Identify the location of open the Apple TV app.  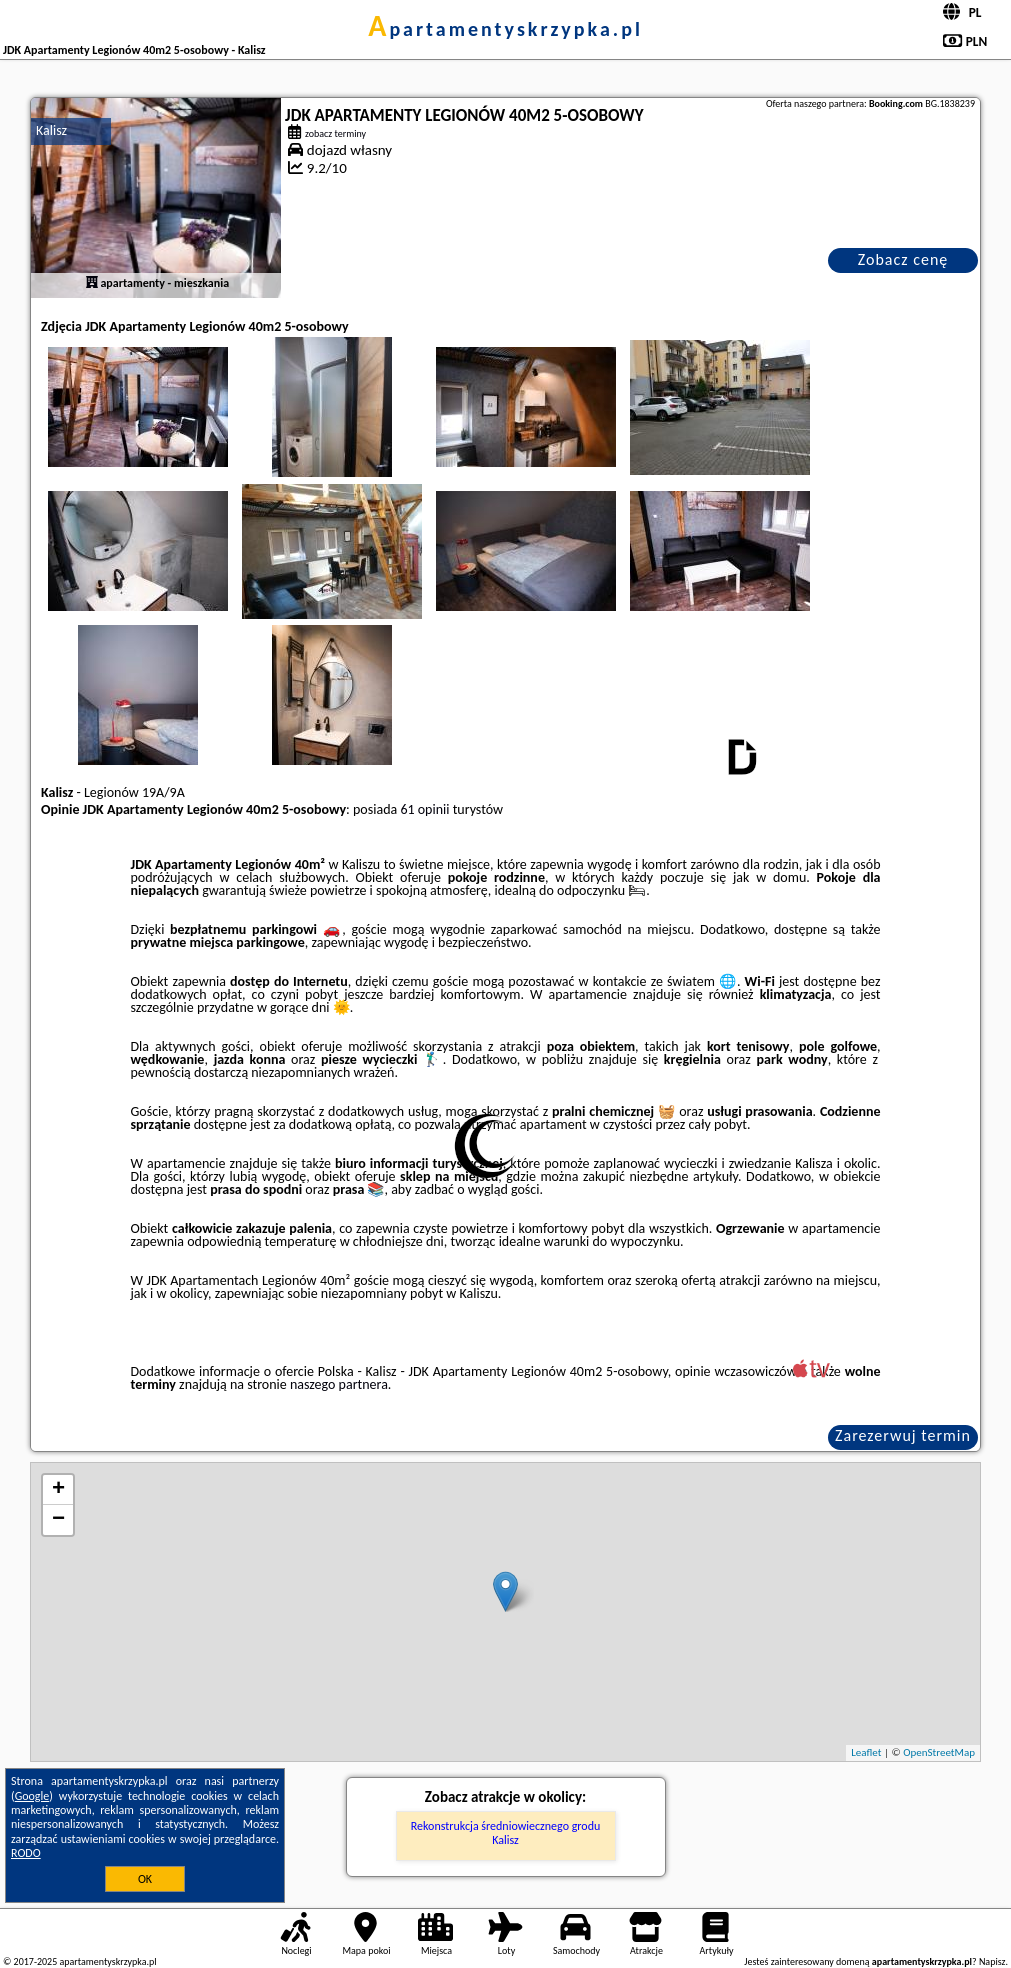
(811, 1368).